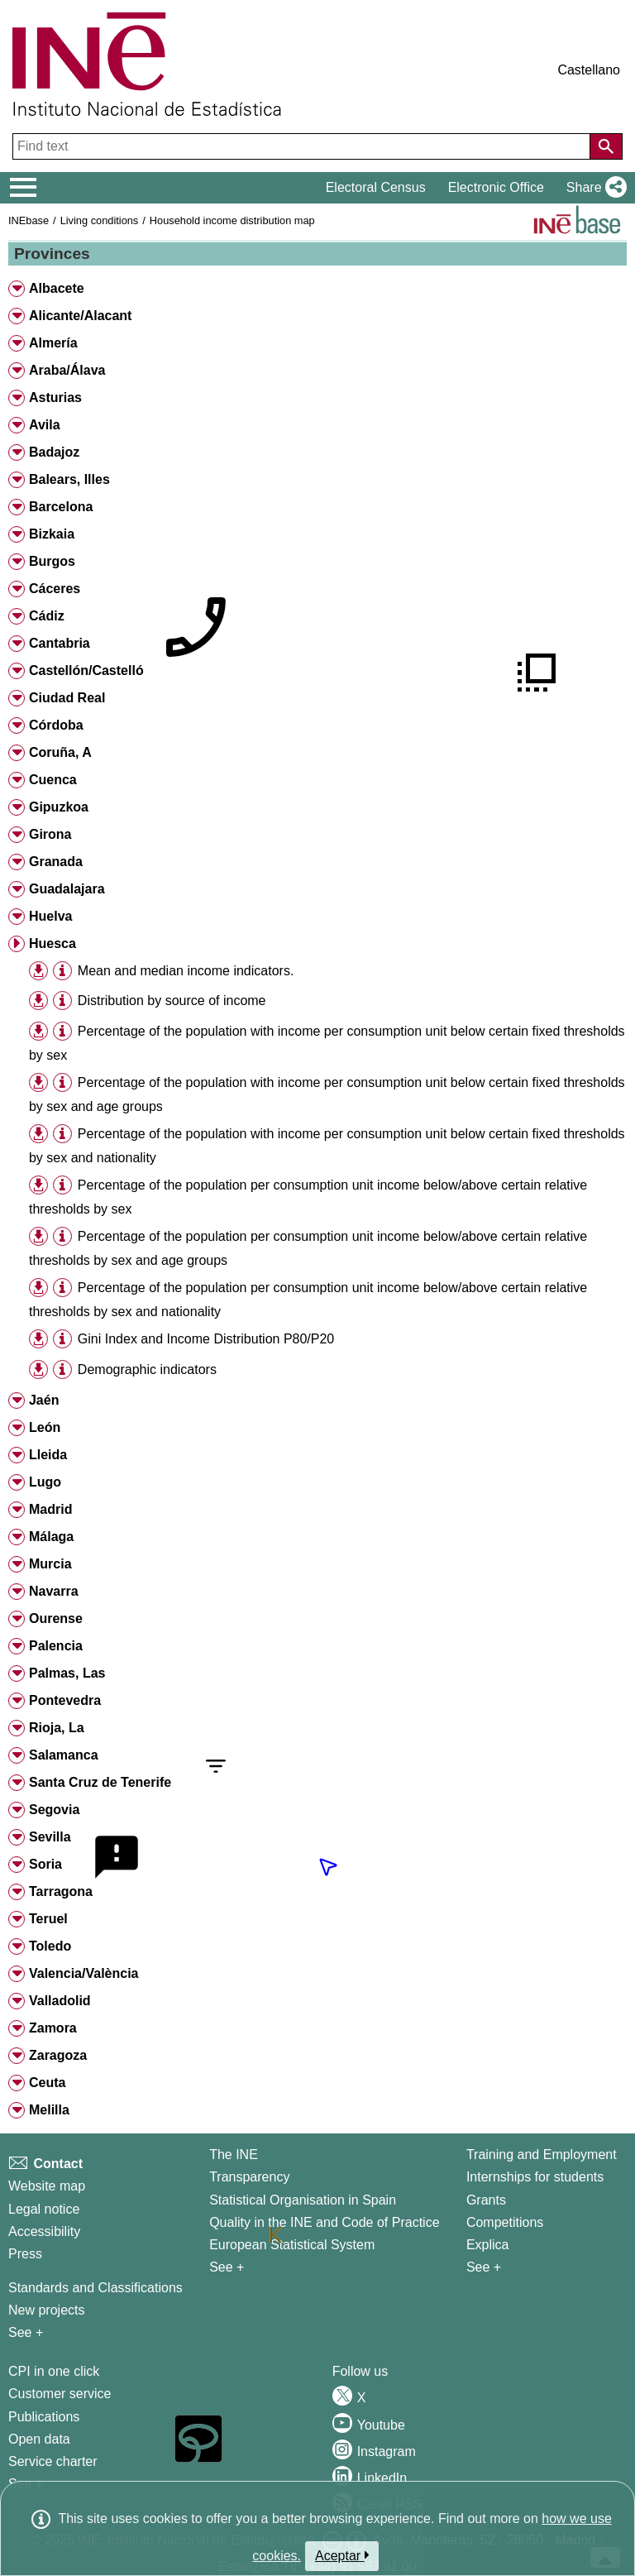 This screenshot has width=635, height=2576. I want to click on use lasso selection tool, so click(198, 2439).